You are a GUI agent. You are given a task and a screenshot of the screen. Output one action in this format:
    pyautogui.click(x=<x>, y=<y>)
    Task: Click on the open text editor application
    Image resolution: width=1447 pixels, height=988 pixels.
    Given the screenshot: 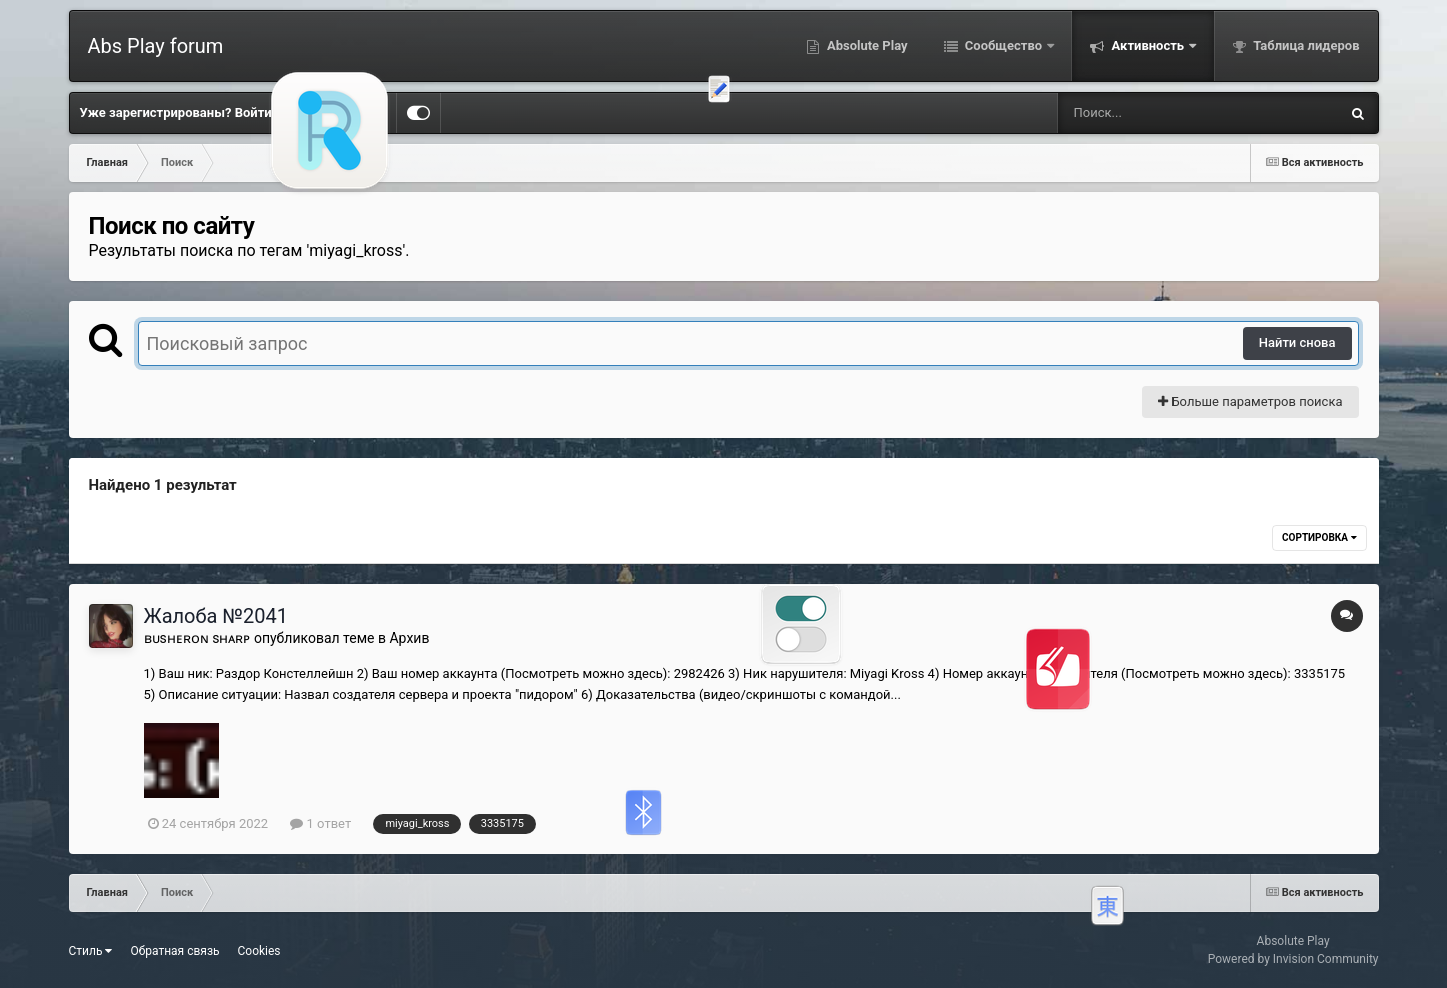 What is the action you would take?
    pyautogui.click(x=719, y=89)
    